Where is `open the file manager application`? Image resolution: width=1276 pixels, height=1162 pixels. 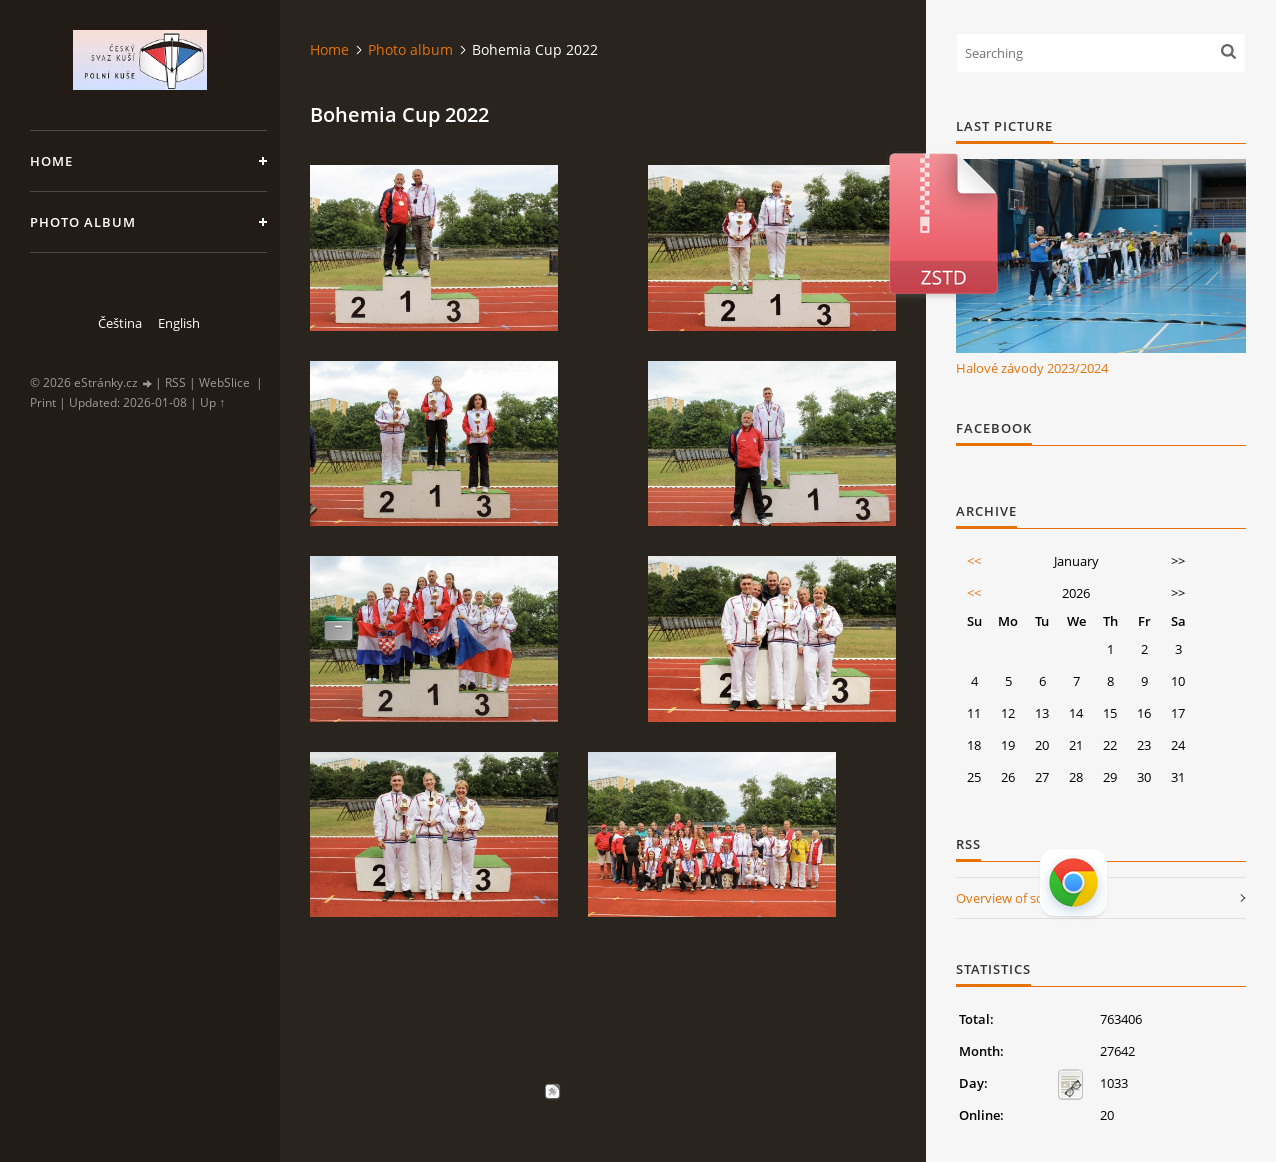
open the file manager application is located at coordinates (338, 627).